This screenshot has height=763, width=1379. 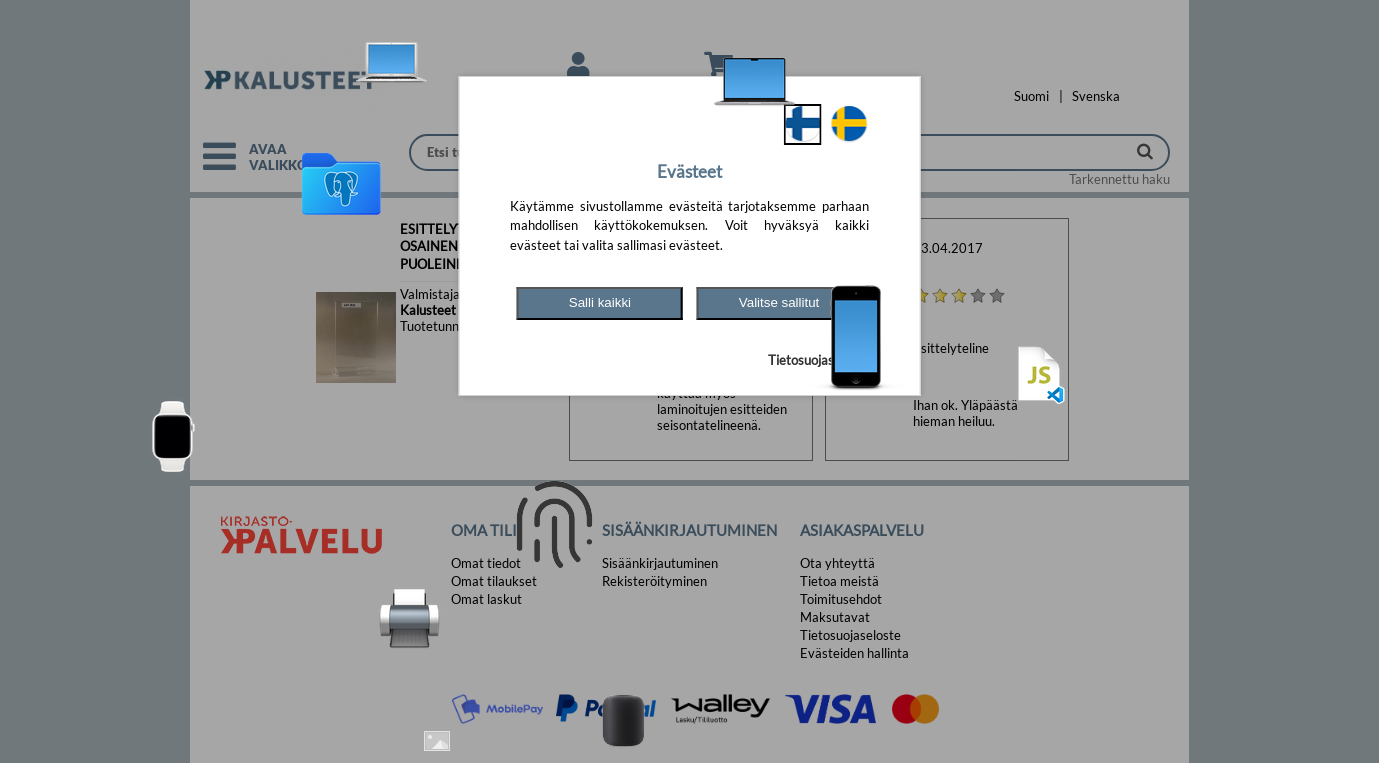 What do you see at coordinates (341, 186) in the screenshot?
I see `open folder containing postgresql database files` at bounding box center [341, 186].